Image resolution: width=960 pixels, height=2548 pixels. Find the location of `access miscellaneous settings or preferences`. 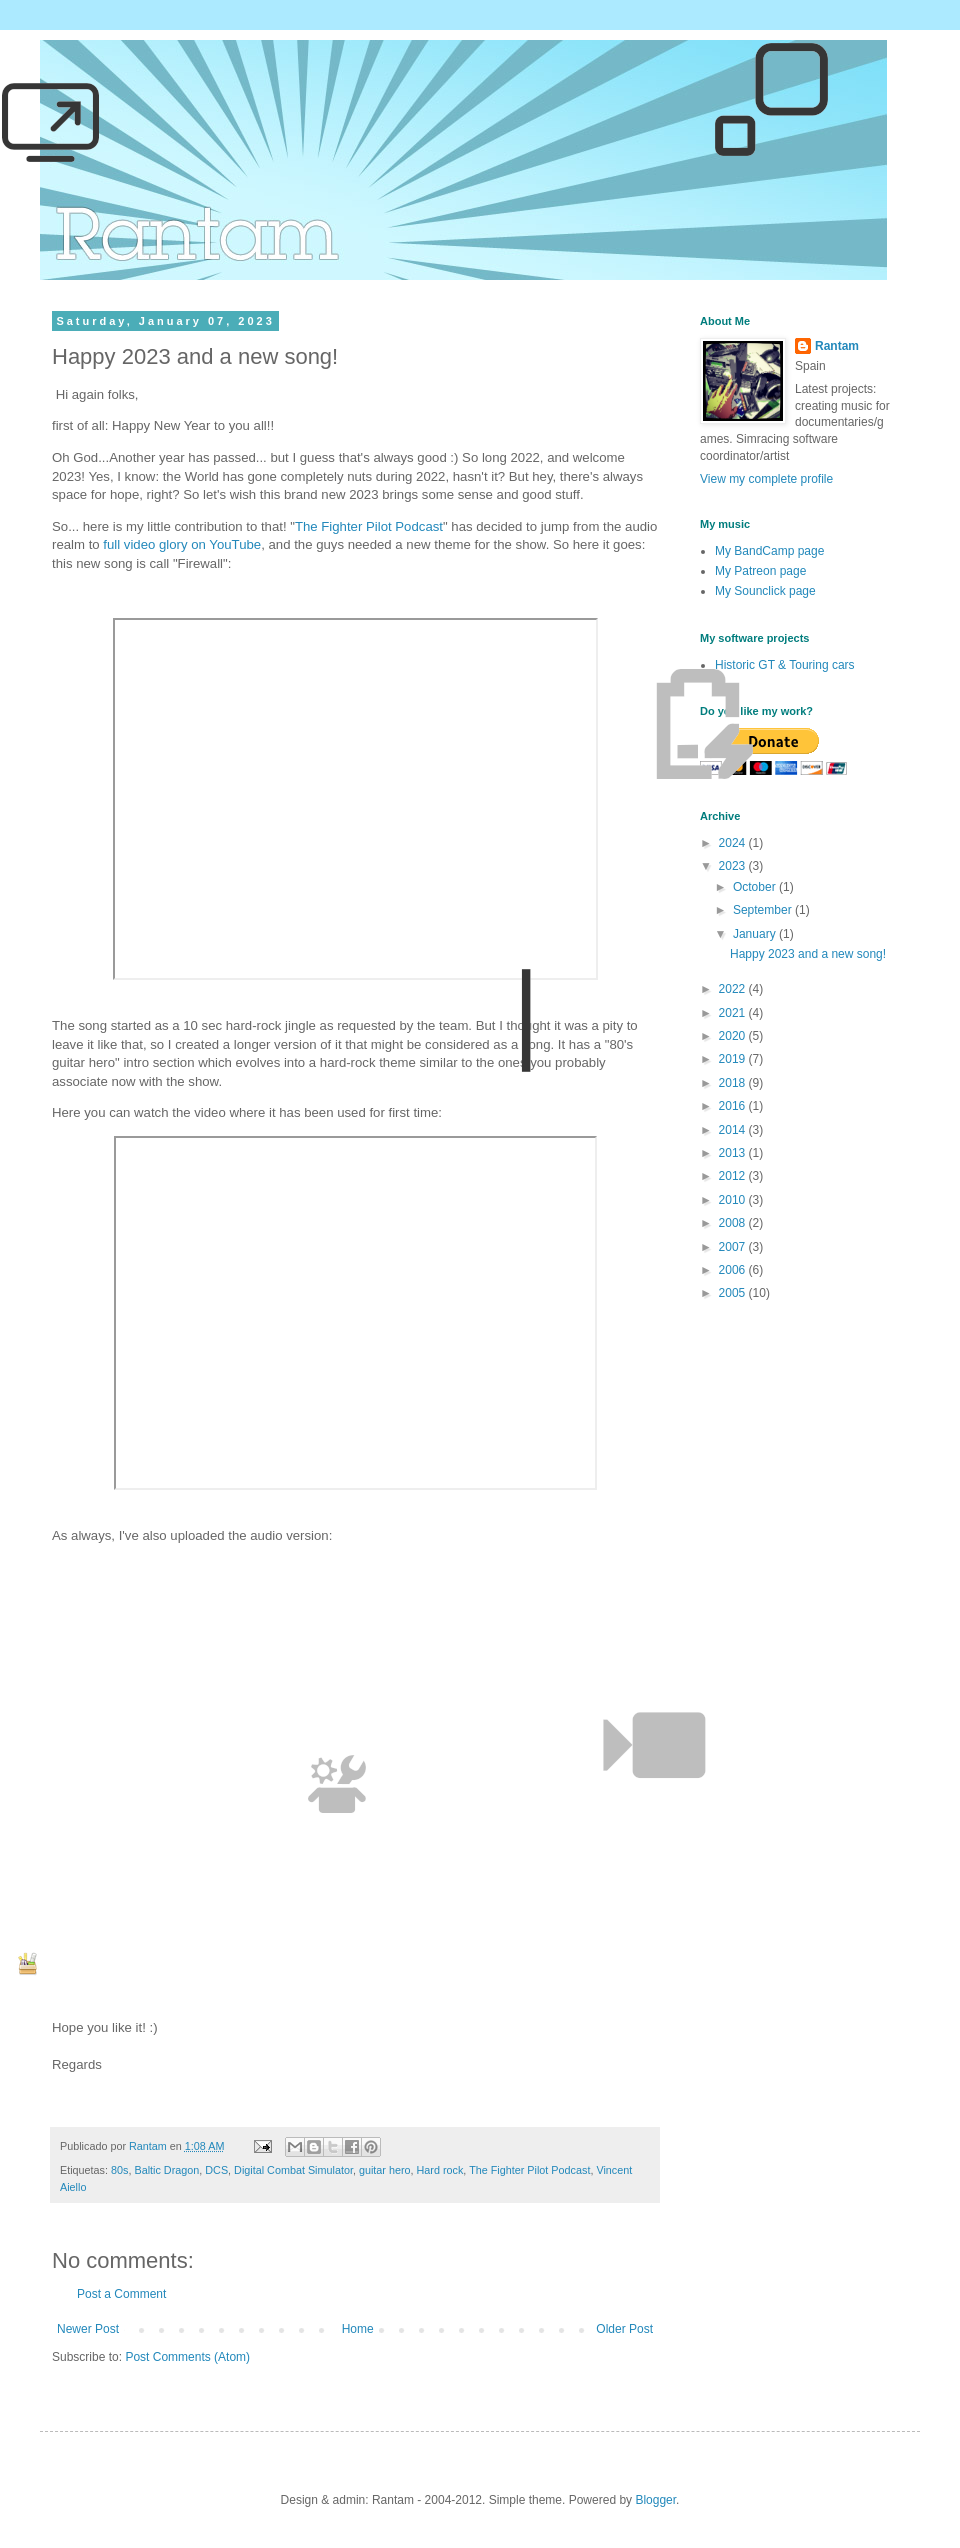

access miscellaneous settings or preferences is located at coordinates (337, 1784).